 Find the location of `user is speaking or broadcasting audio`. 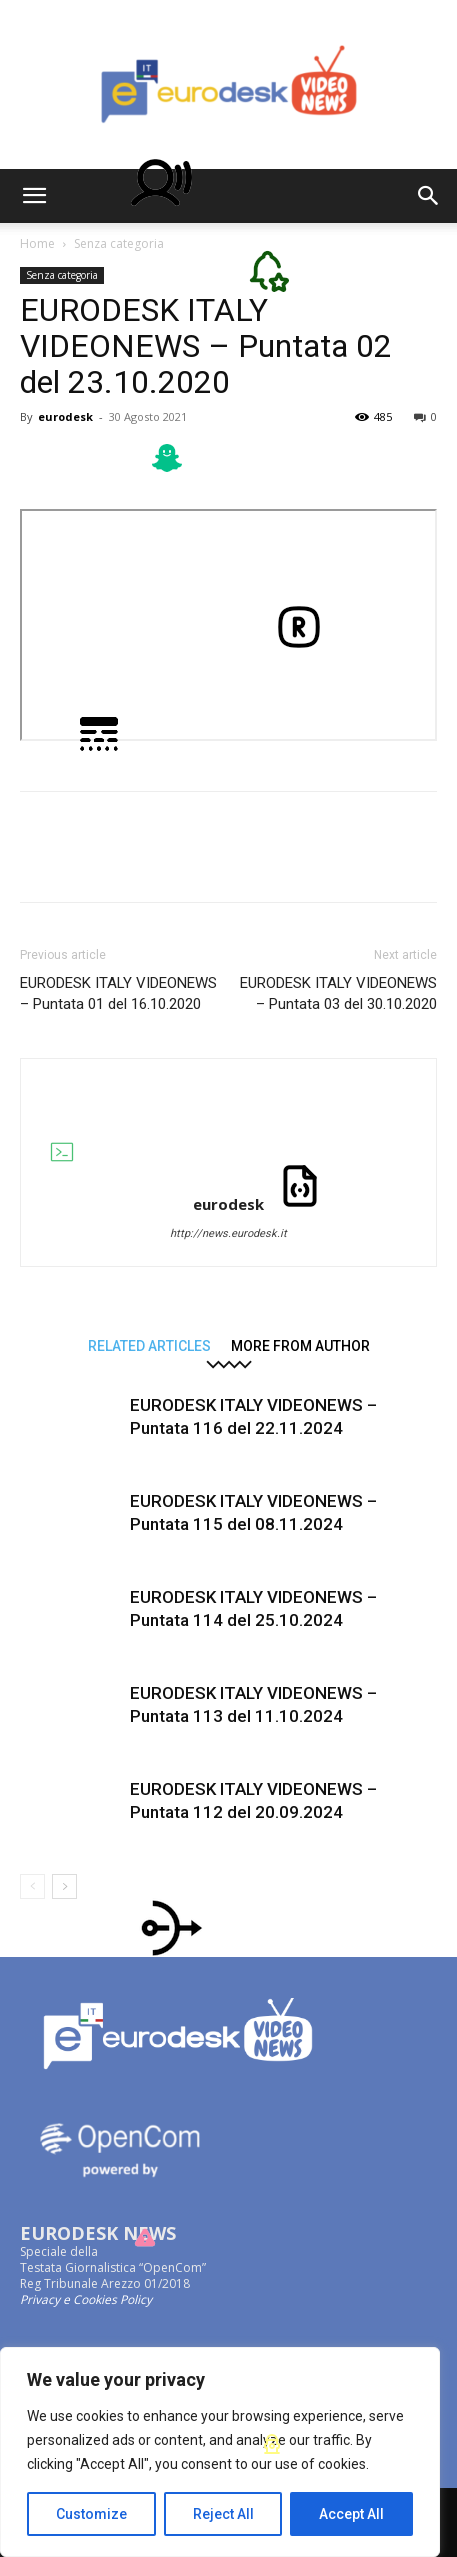

user is speaking or broadcasting audio is located at coordinates (160, 182).